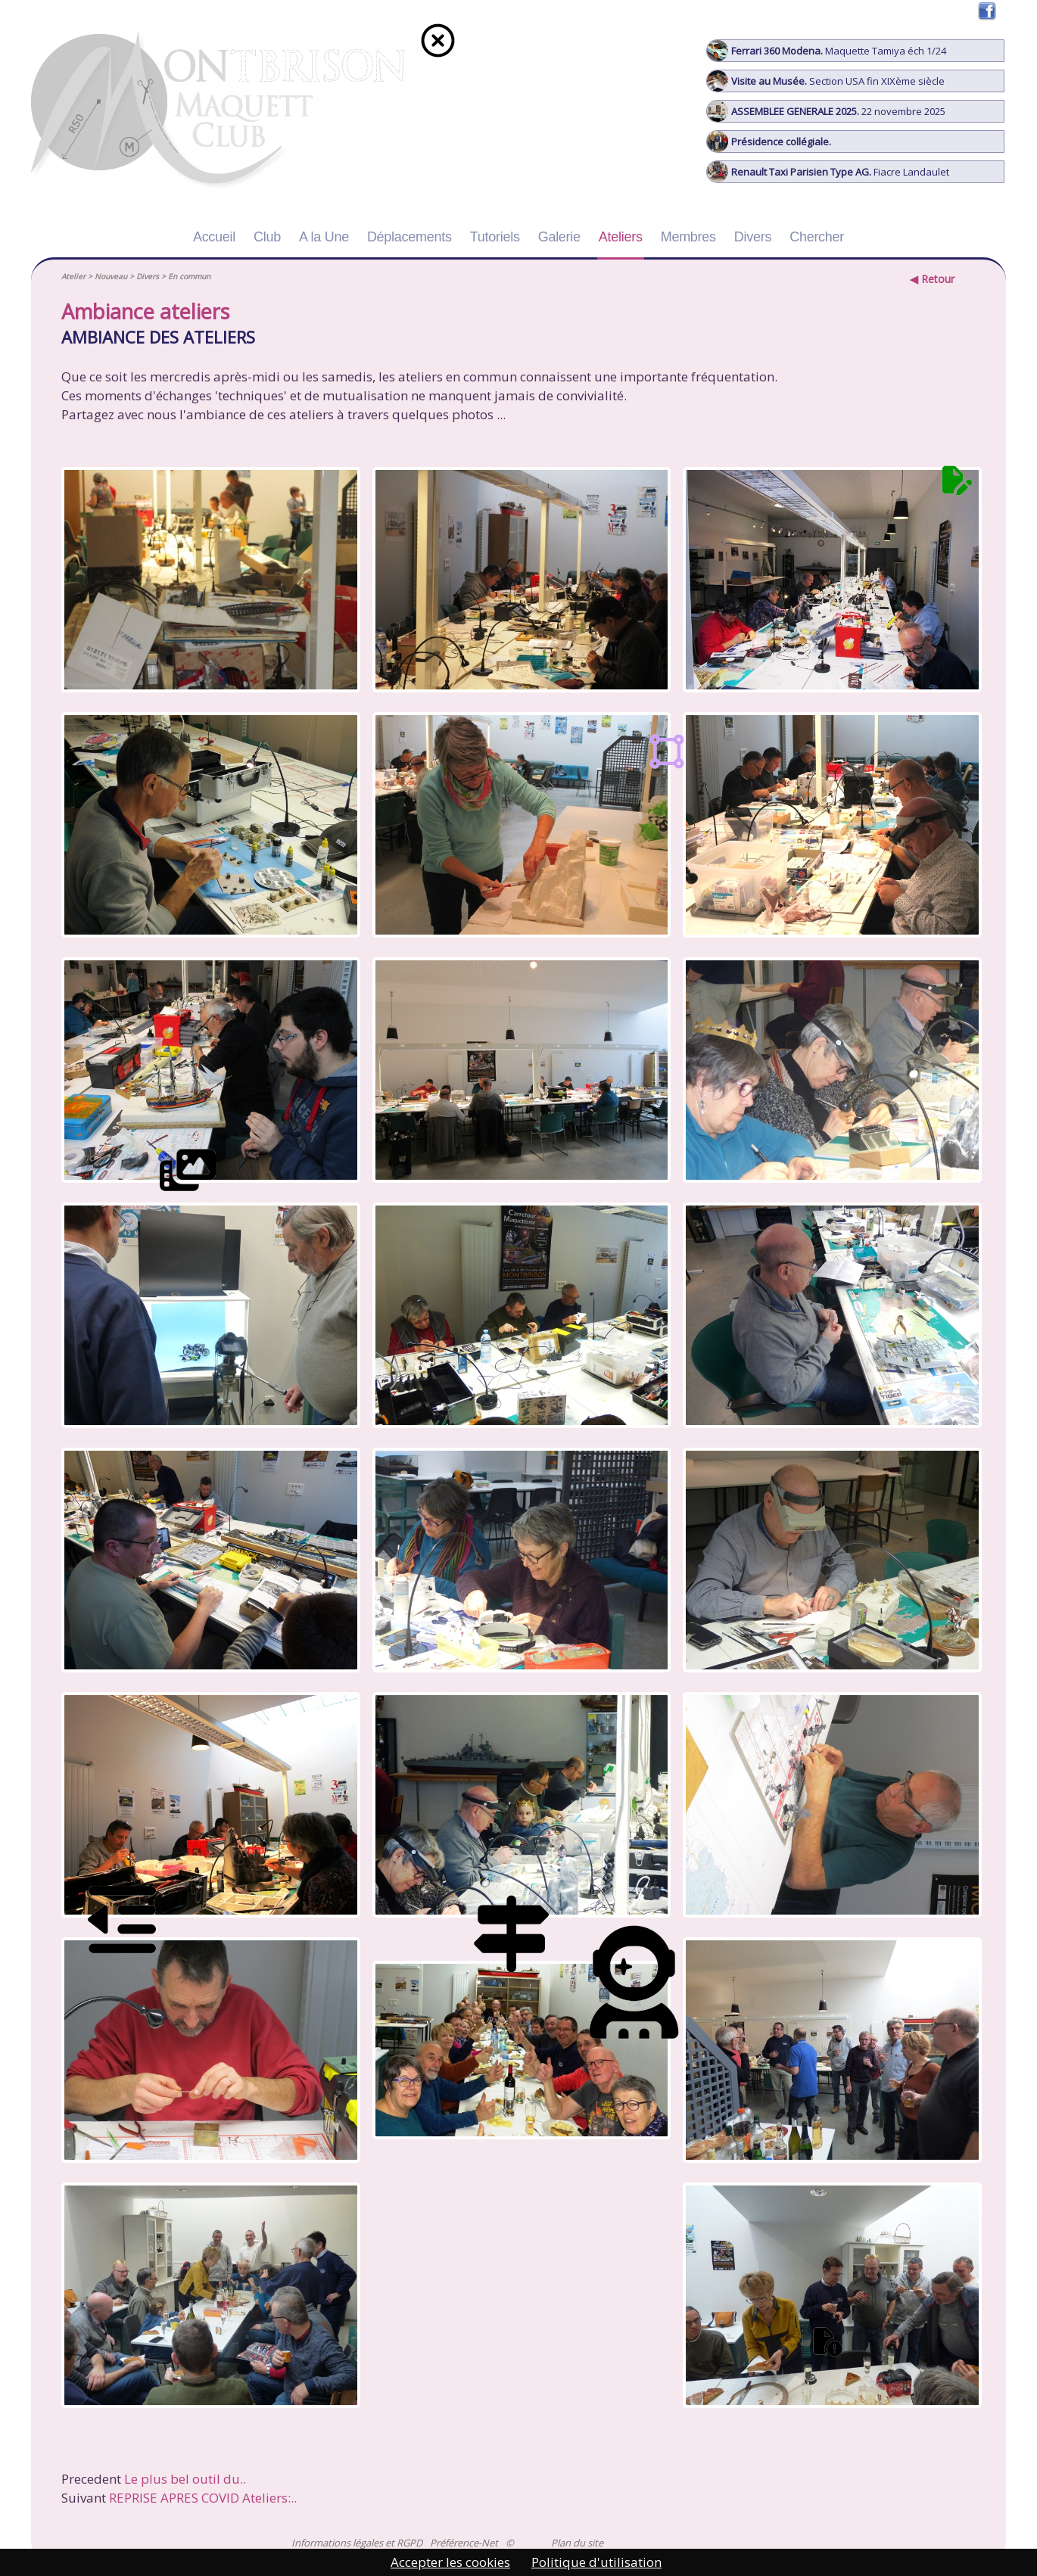 The height and width of the screenshot is (2576, 1037). Describe the element at coordinates (634, 1983) in the screenshot. I see `view astronaut or space-themed user profile` at that location.